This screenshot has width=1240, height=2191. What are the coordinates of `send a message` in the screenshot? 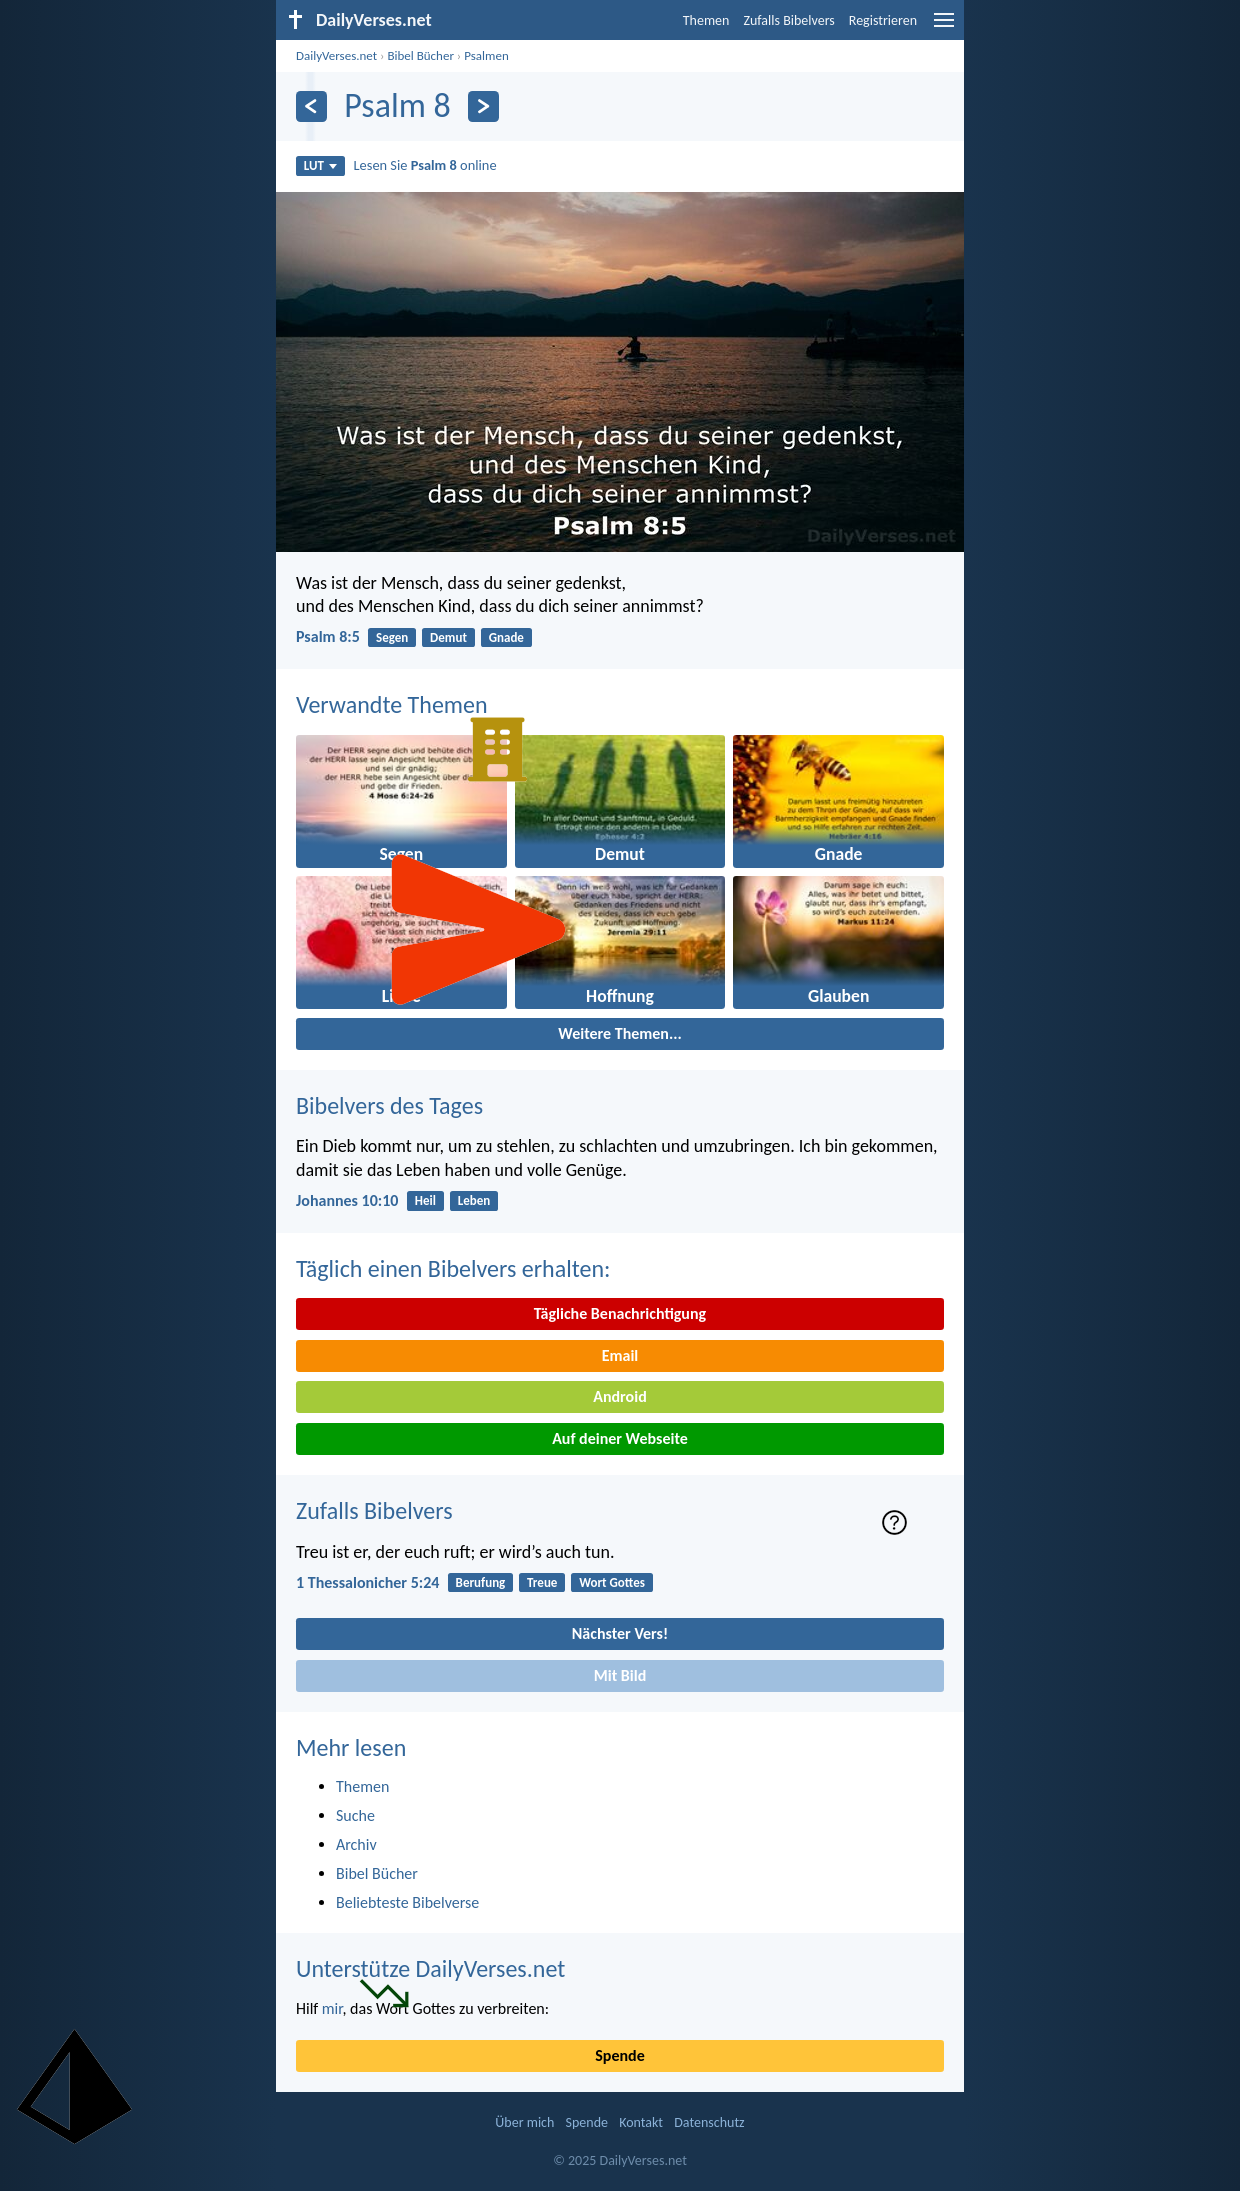 It's located at (478, 929).